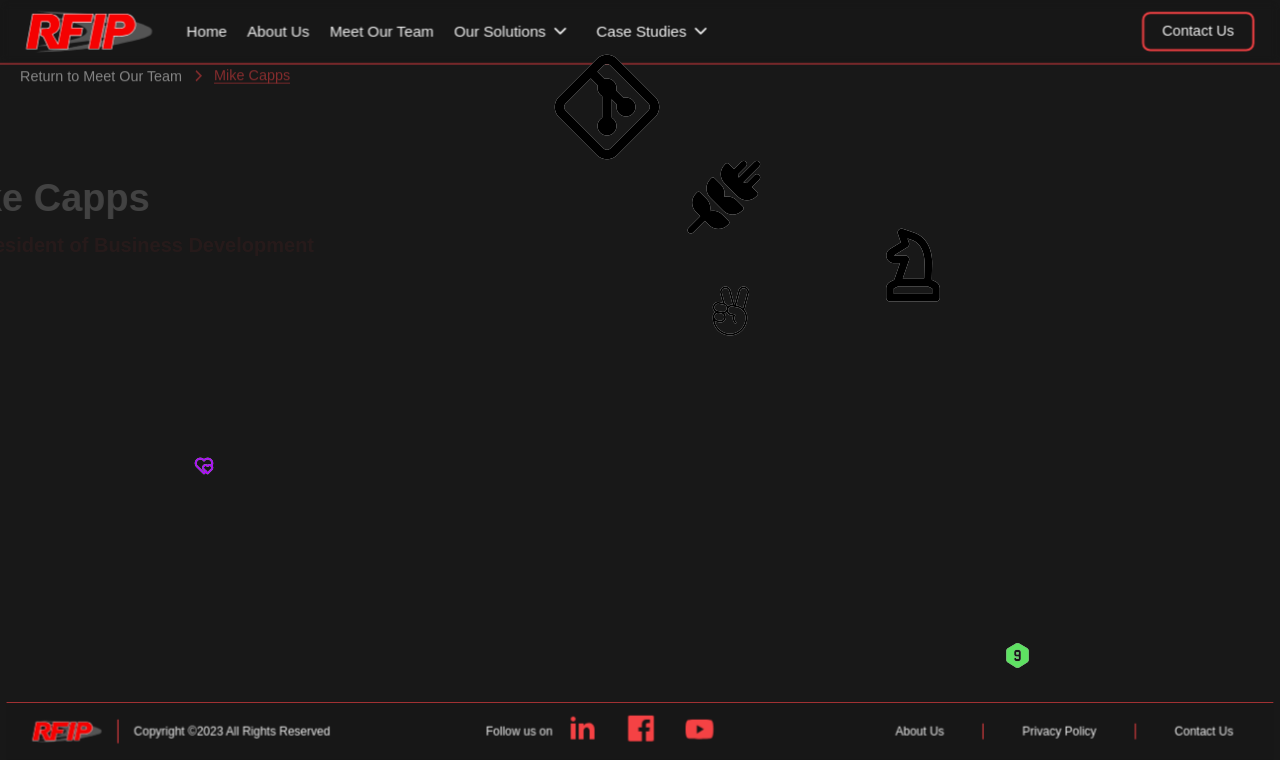 Image resolution: width=1280 pixels, height=760 pixels. Describe the element at coordinates (913, 267) in the screenshot. I see `play chess or access chess game` at that location.